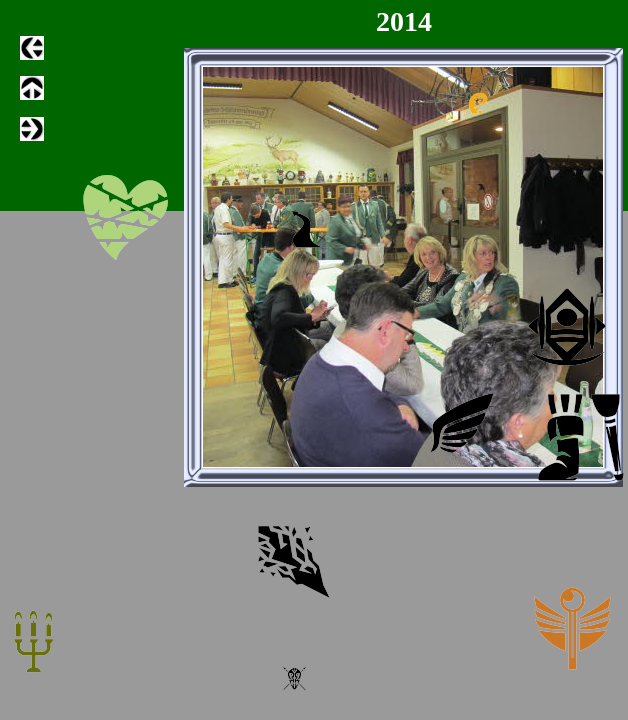 This screenshot has width=628, height=720. What do you see at coordinates (294, 678) in the screenshot?
I see `tribal or warrior faction emblem in a game` at bounding box center [294, 678].